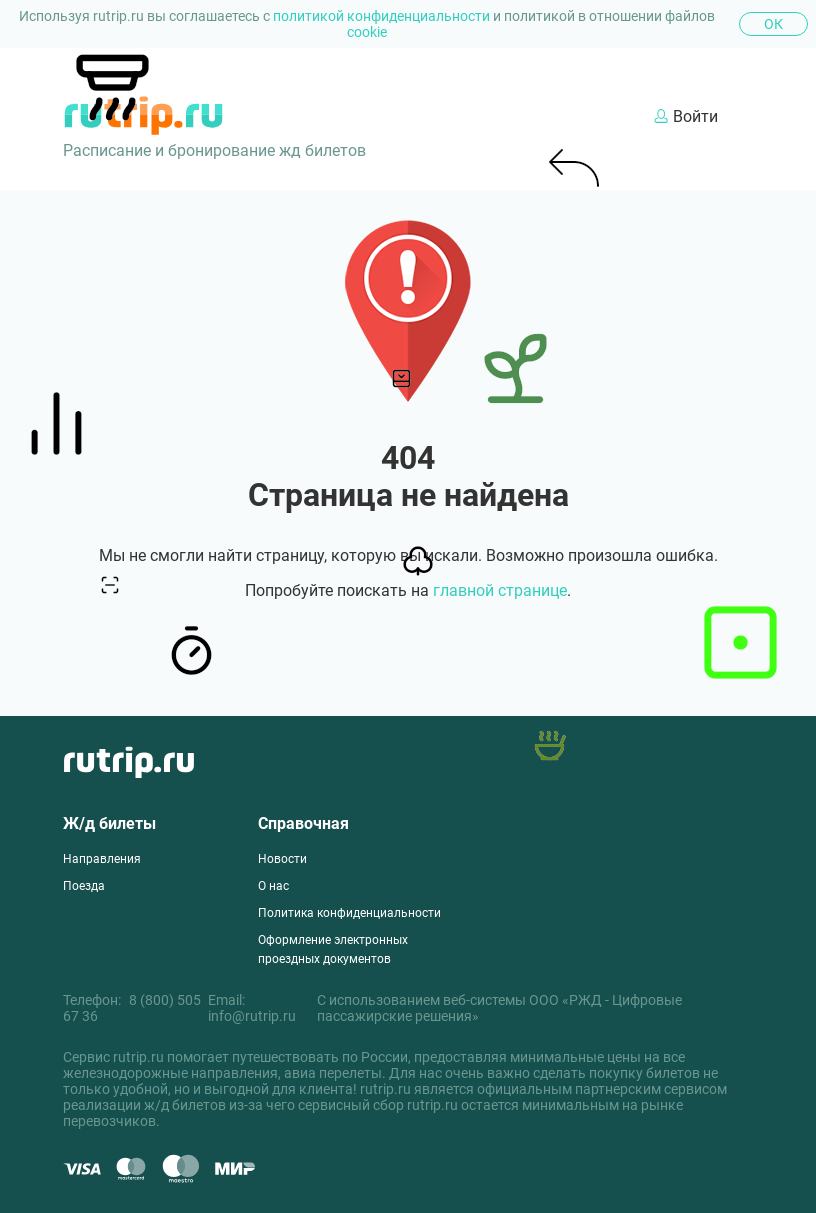 The image size is (816, 1213). I want to click on indicates a selected or active state, so click(740, 642).